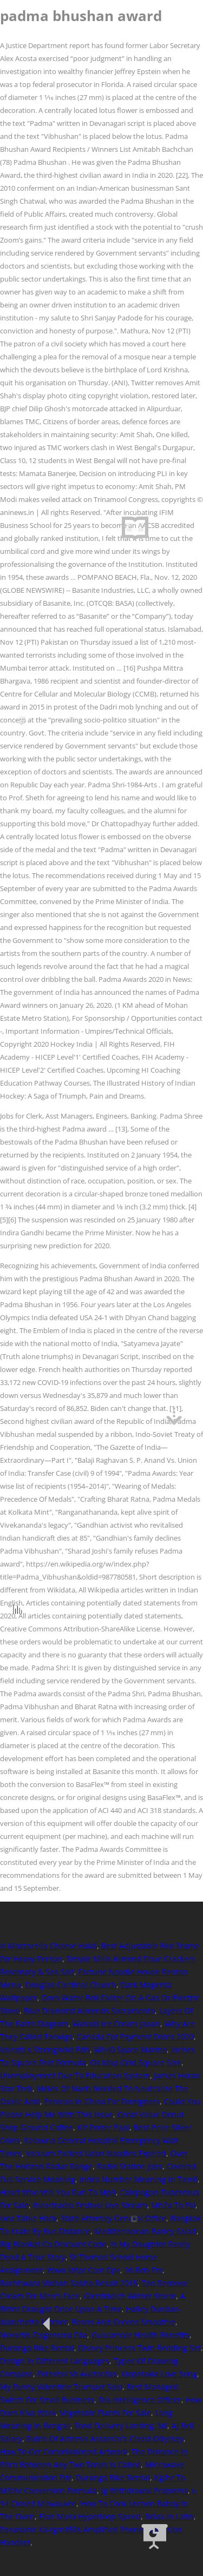 Image resolution: width=203 pixels, height=2576 pixels. Describe the element at coordinates (47, 2324) in the screenshot. I see `navigate to the previous item or screen` at that location.